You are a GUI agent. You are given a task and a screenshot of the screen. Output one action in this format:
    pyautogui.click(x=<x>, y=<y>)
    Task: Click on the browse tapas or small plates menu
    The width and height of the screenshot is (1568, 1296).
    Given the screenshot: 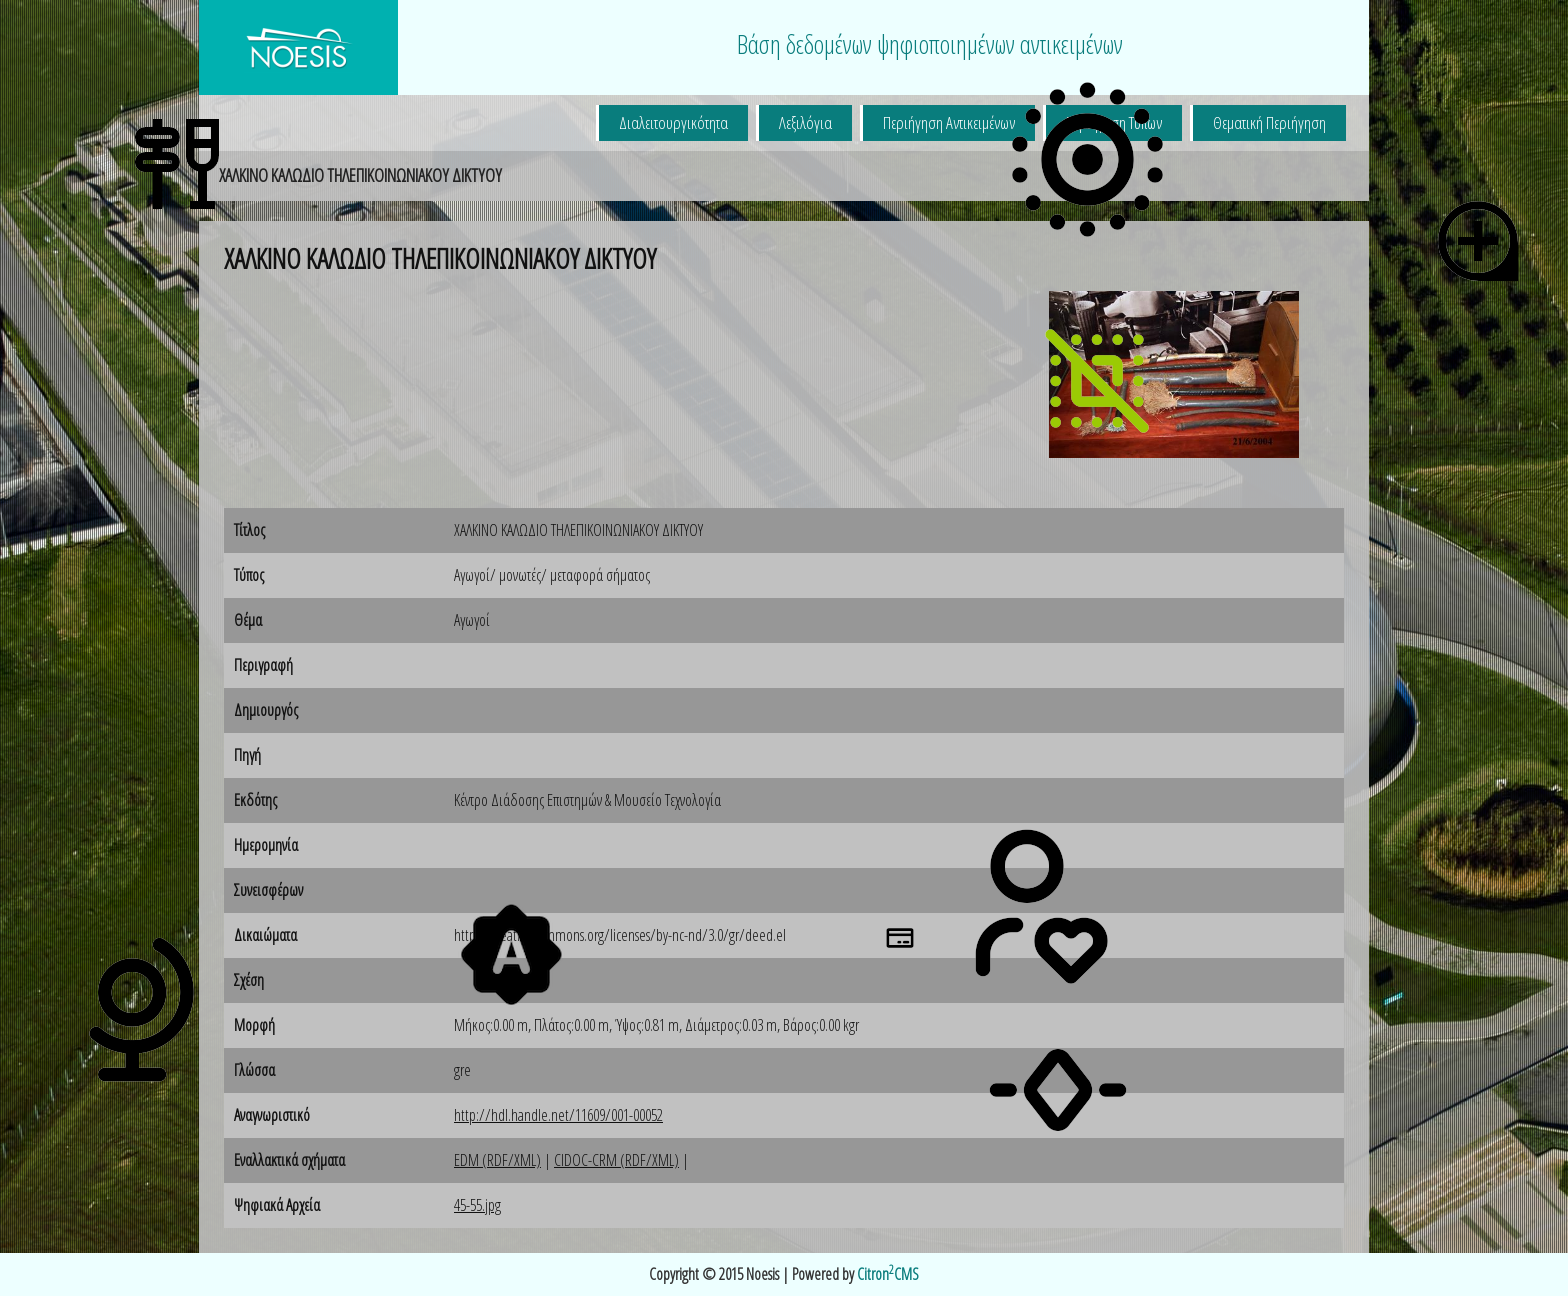 What is the action you would take?
    pyautogui.click(x=178, y=164)
    